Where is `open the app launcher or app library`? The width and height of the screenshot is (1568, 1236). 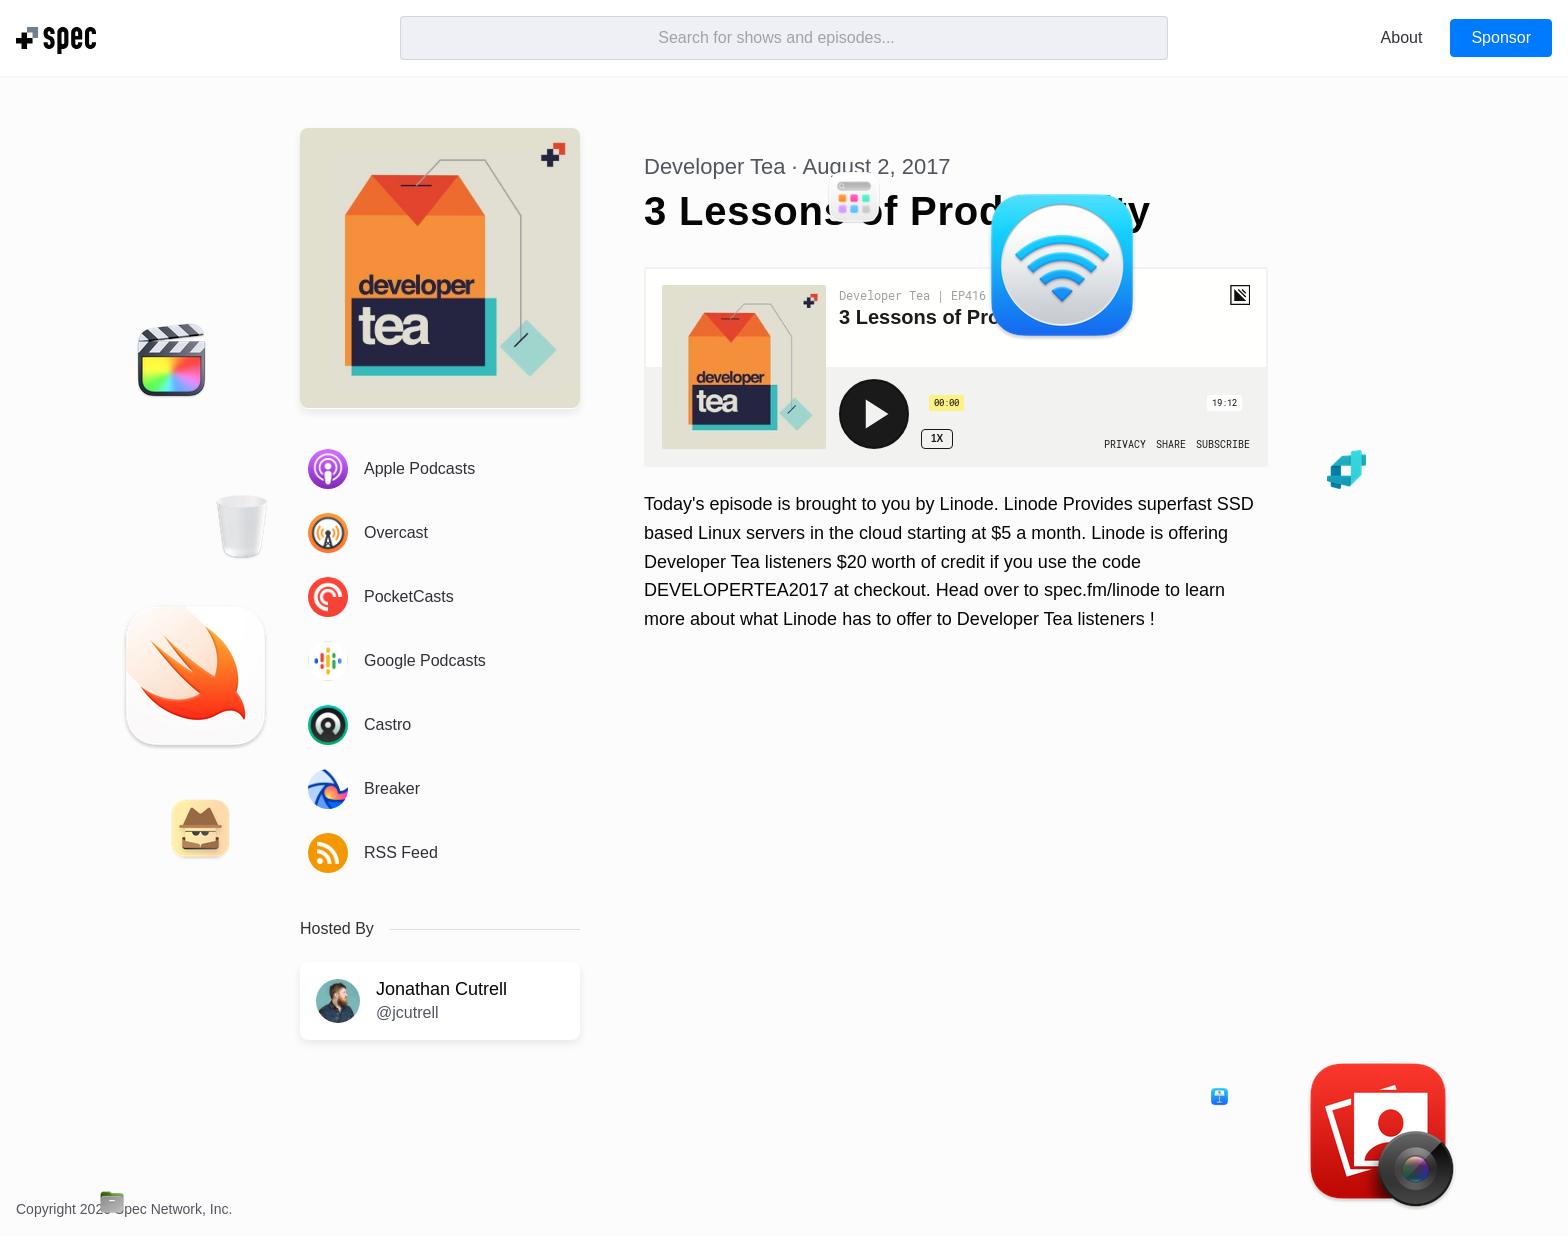 open the app launcher or app library is located at coordinates (854, 197).